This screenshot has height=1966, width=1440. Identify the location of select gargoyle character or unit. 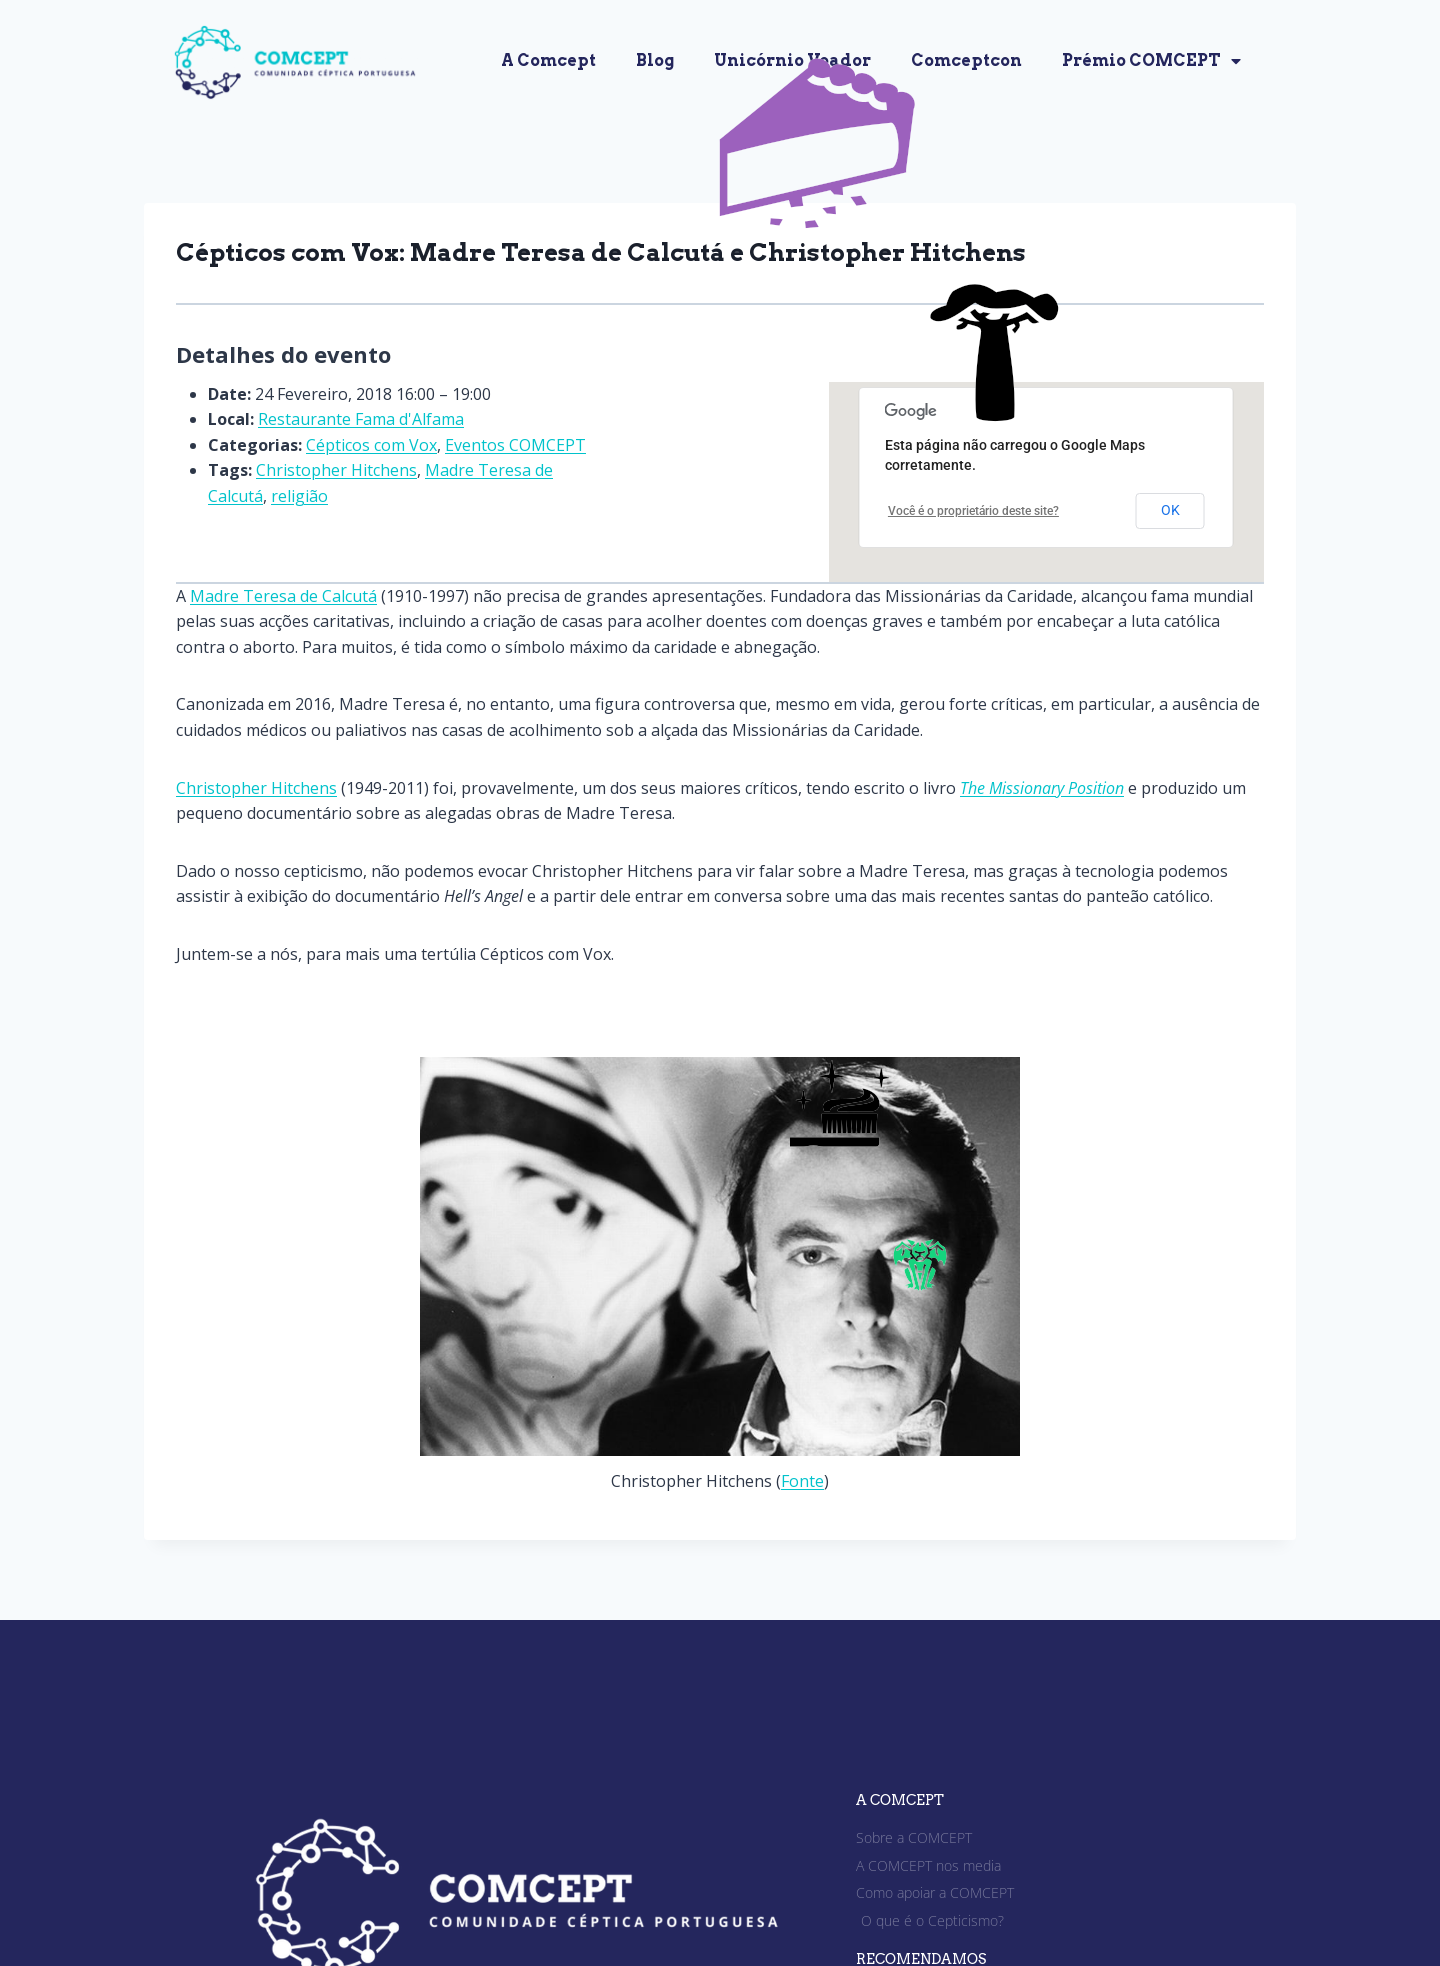
(920, 1265).